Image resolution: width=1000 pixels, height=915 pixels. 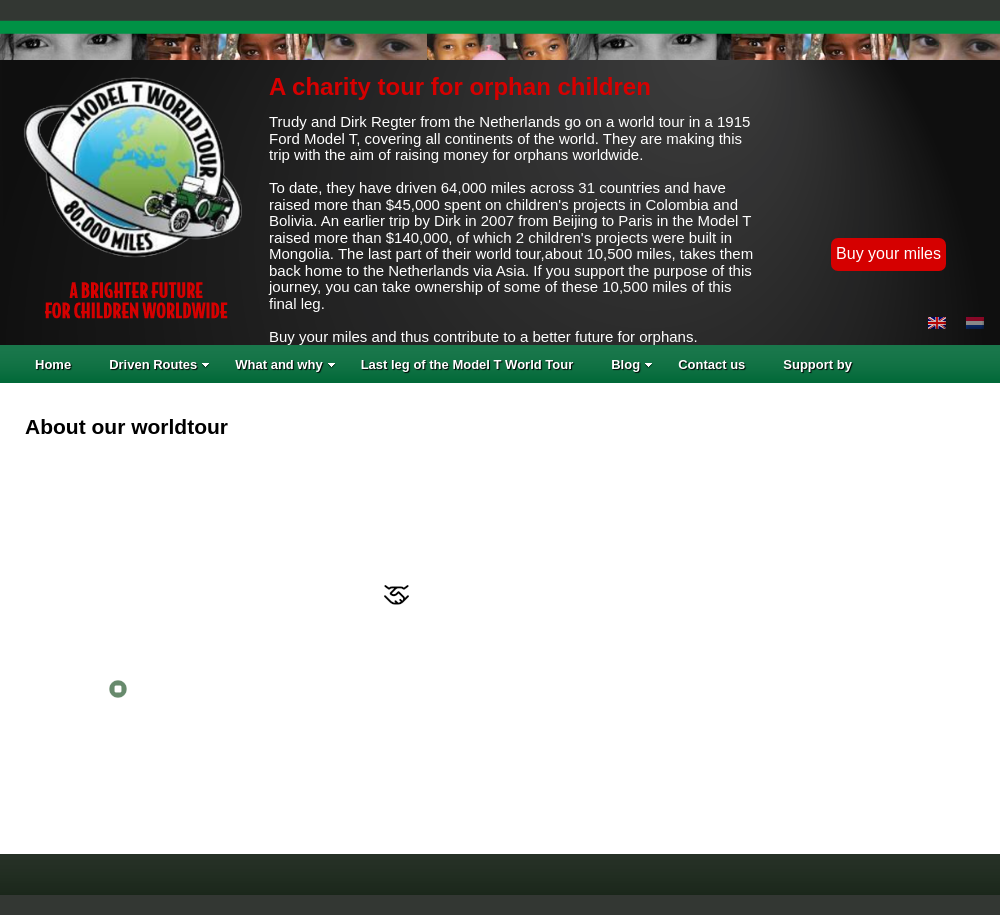 I want to click on stop playback or recording, so click(x=118, y=689).